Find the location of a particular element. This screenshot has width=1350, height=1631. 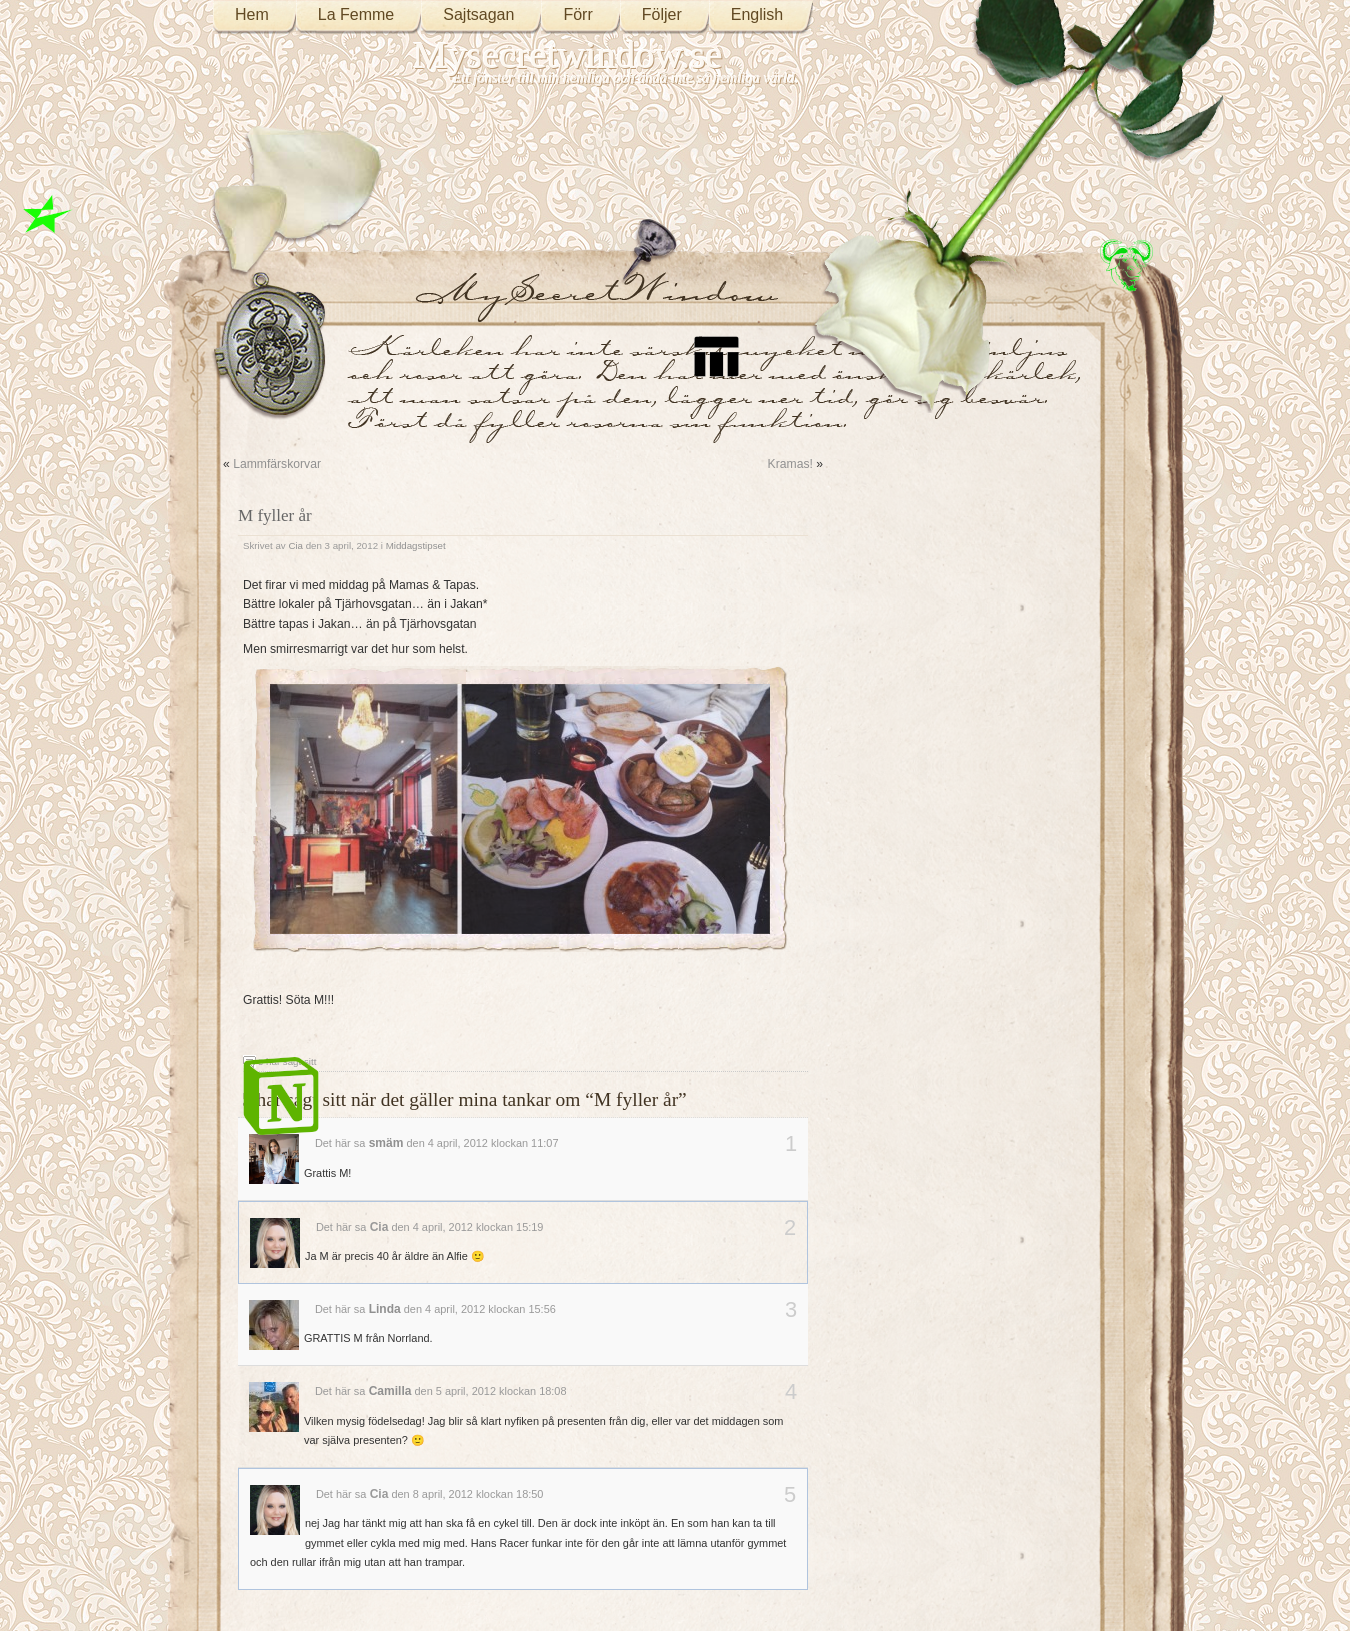

open Notion app is located at coordinates (281, 1096).